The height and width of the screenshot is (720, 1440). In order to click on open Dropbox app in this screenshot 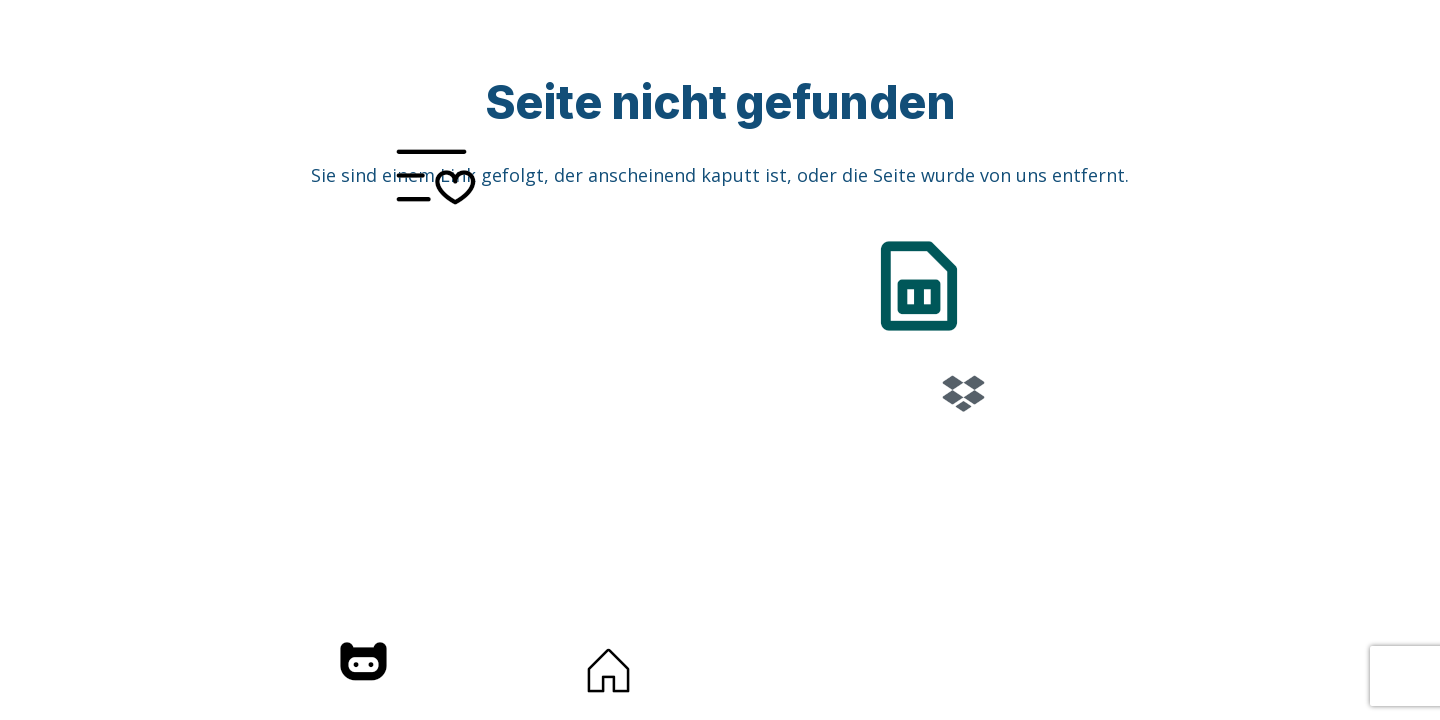, I will do `click(963, 391)`.